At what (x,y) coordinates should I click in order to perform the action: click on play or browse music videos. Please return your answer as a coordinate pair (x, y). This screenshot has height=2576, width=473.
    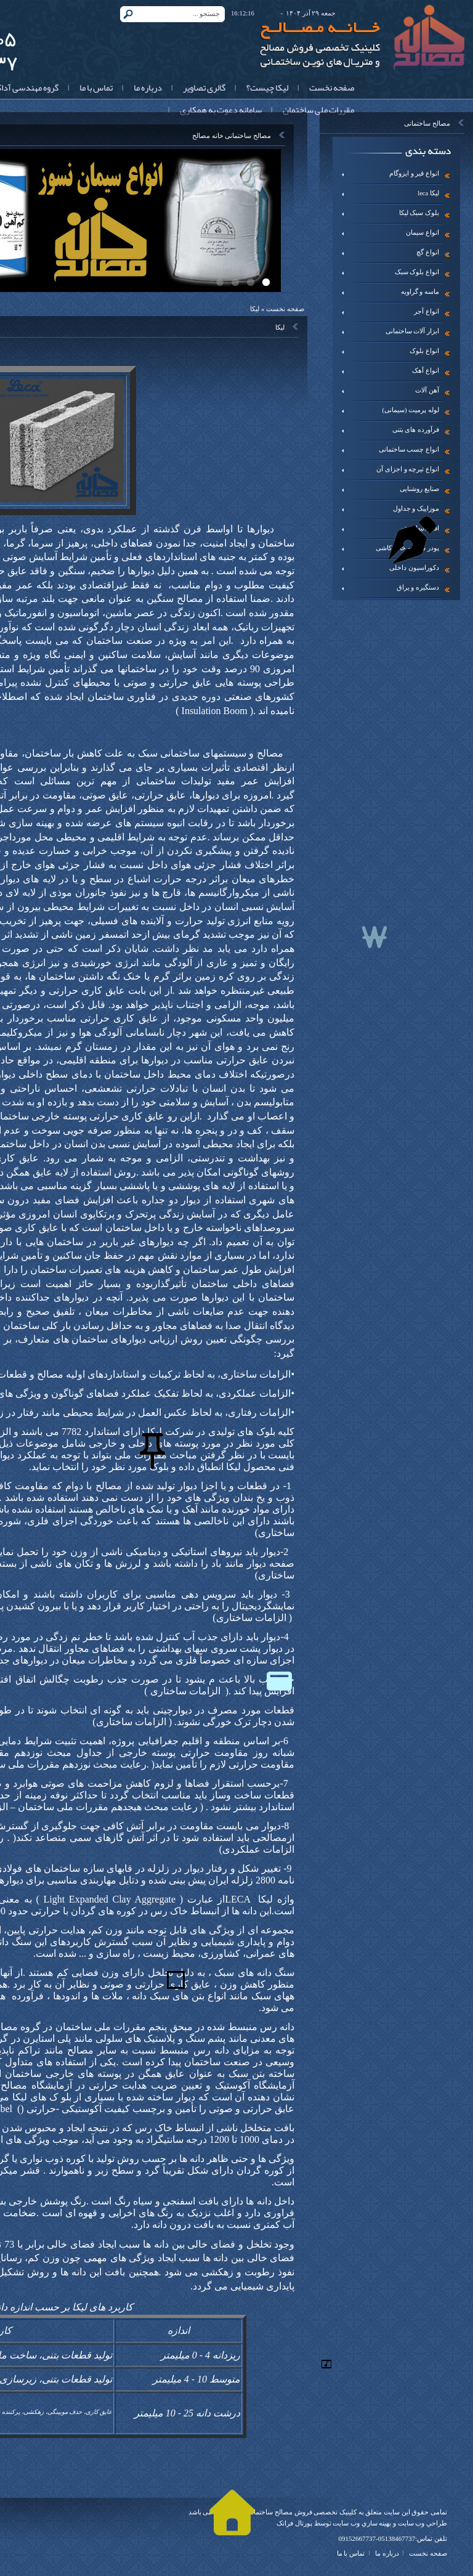
    Looking at the image, I should click on (326, 2364).